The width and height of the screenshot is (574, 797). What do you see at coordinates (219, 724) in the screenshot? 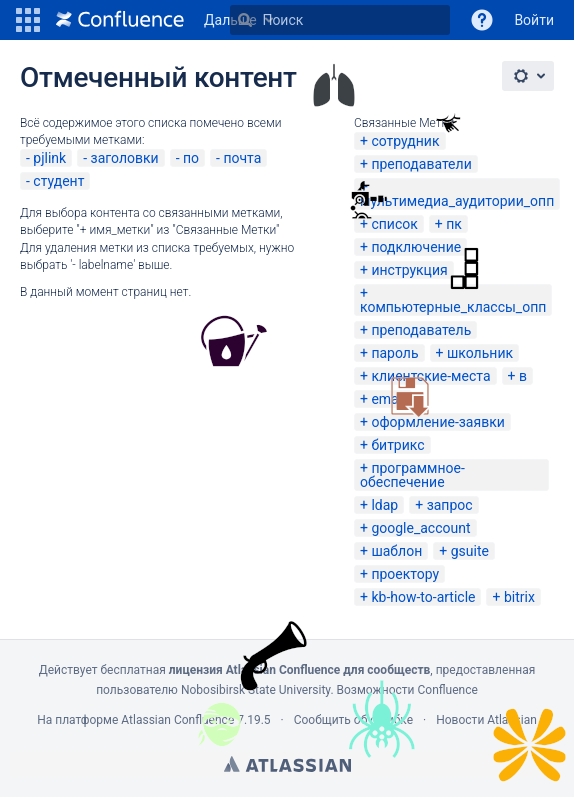
I see `select ninja character class` at bounding box center [219, 724].